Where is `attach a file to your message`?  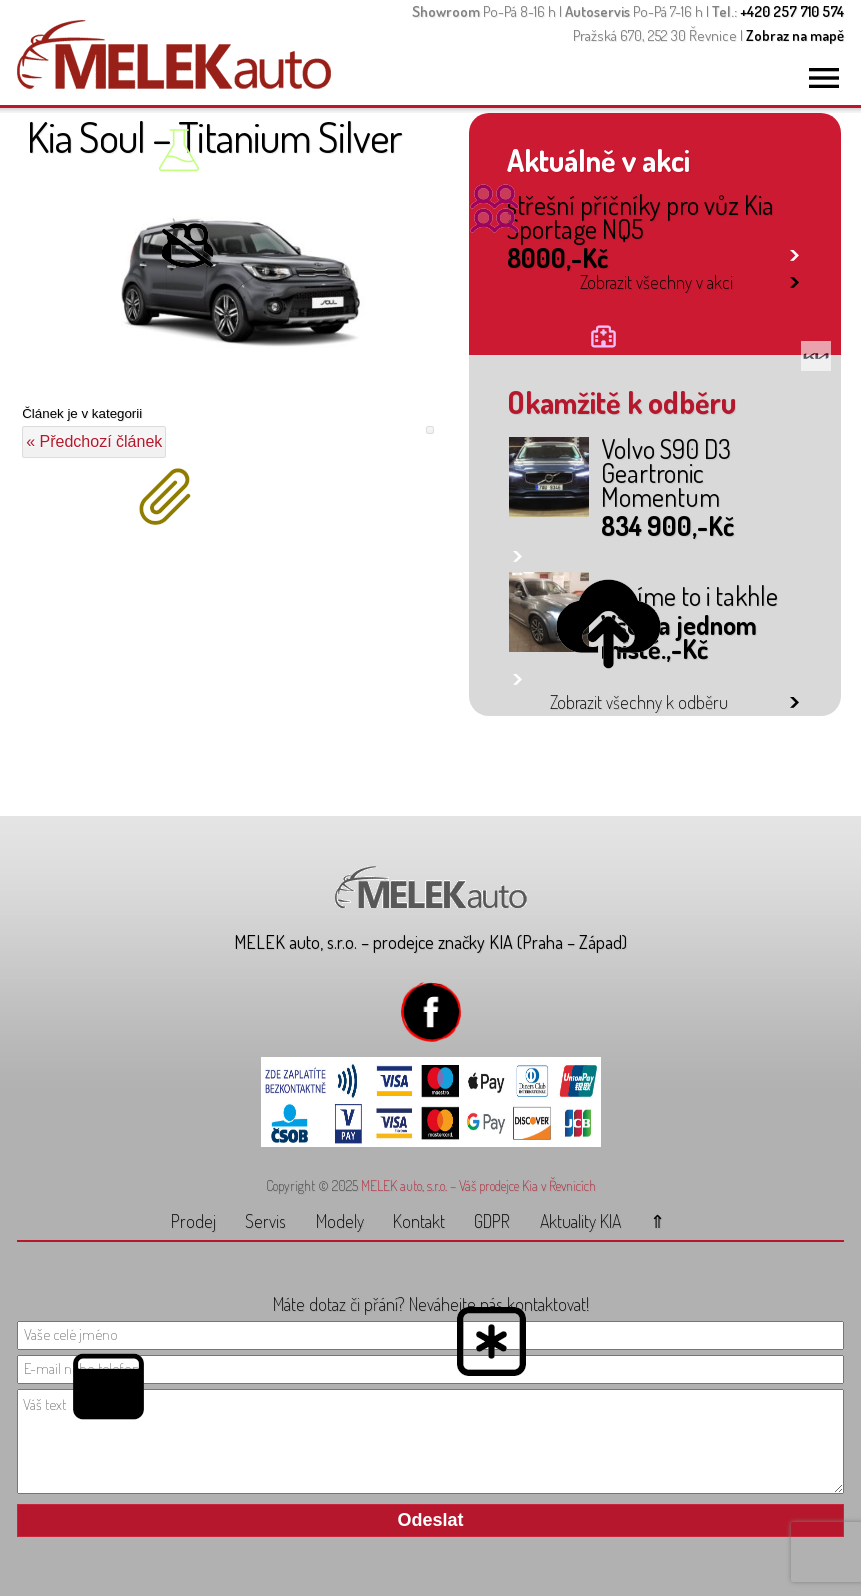
attach a file to your message is located at coordinates (164, 497).